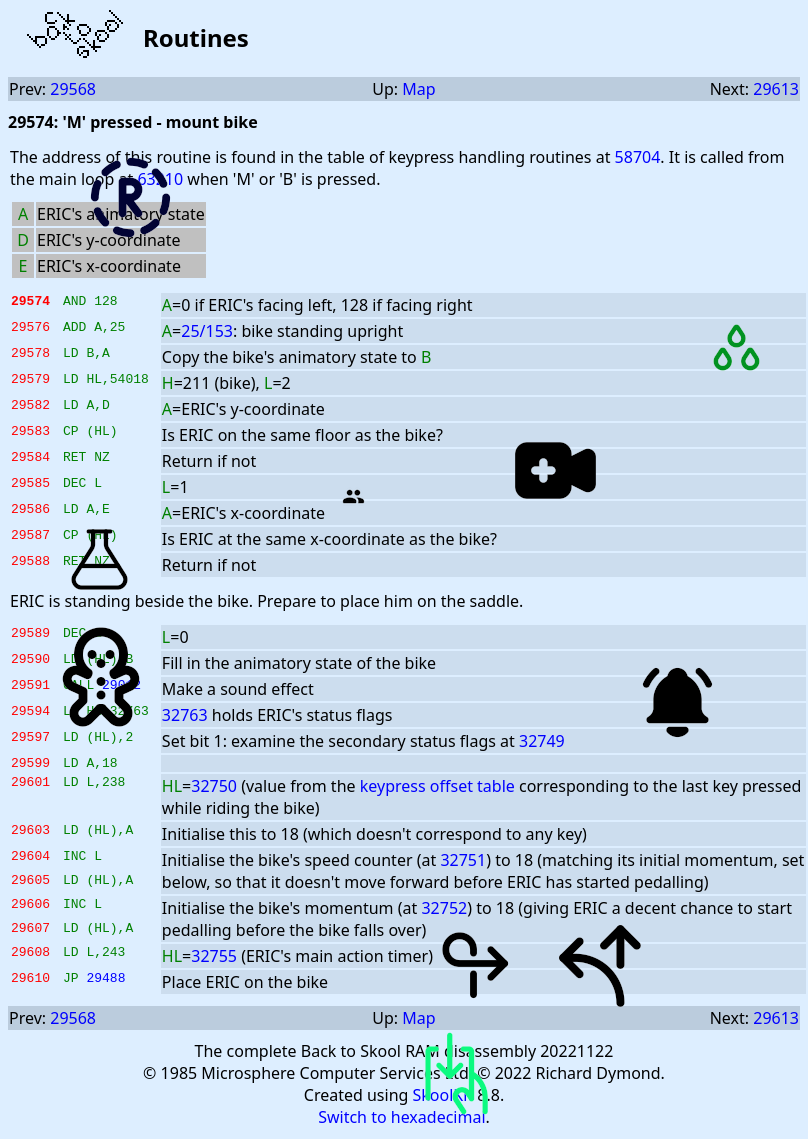 This screenshot has width=808, height=1139. Describe the element at coordinates (101, 677) in the screenshot. I see `access holiday or seasonal content` at that location.